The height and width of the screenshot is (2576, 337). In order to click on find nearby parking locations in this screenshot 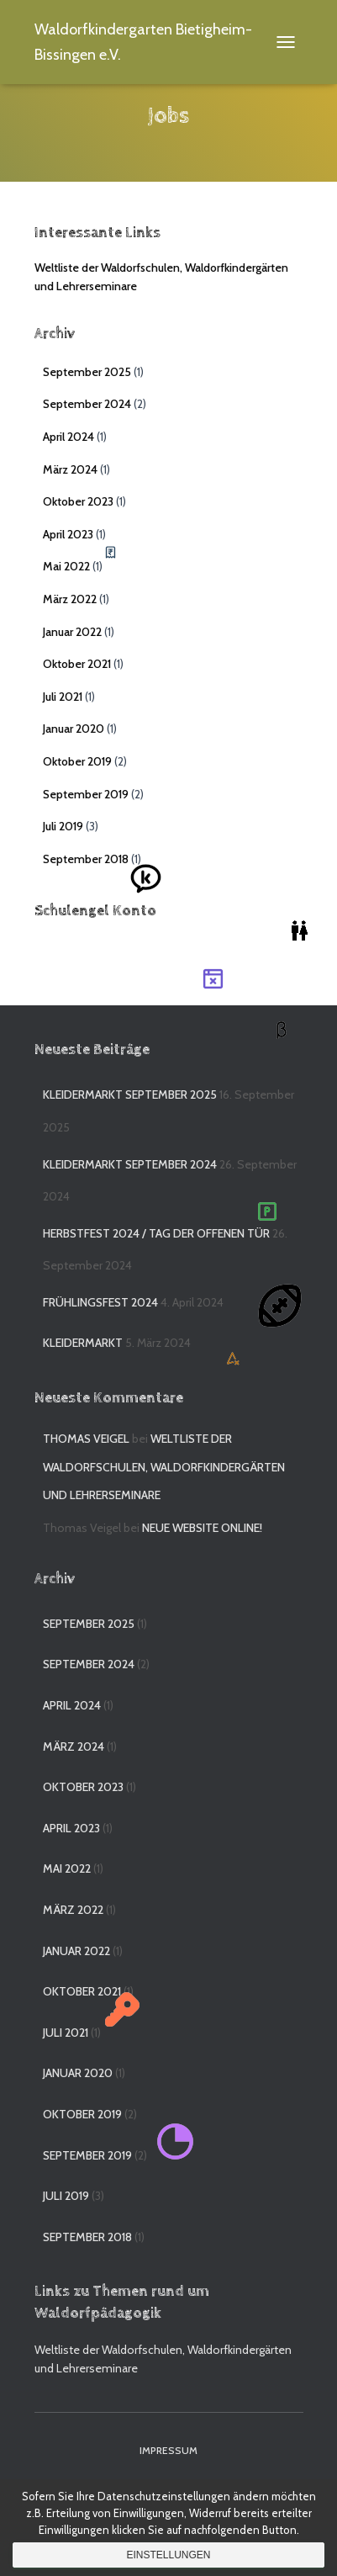, I will do `click(267, 1211)`.